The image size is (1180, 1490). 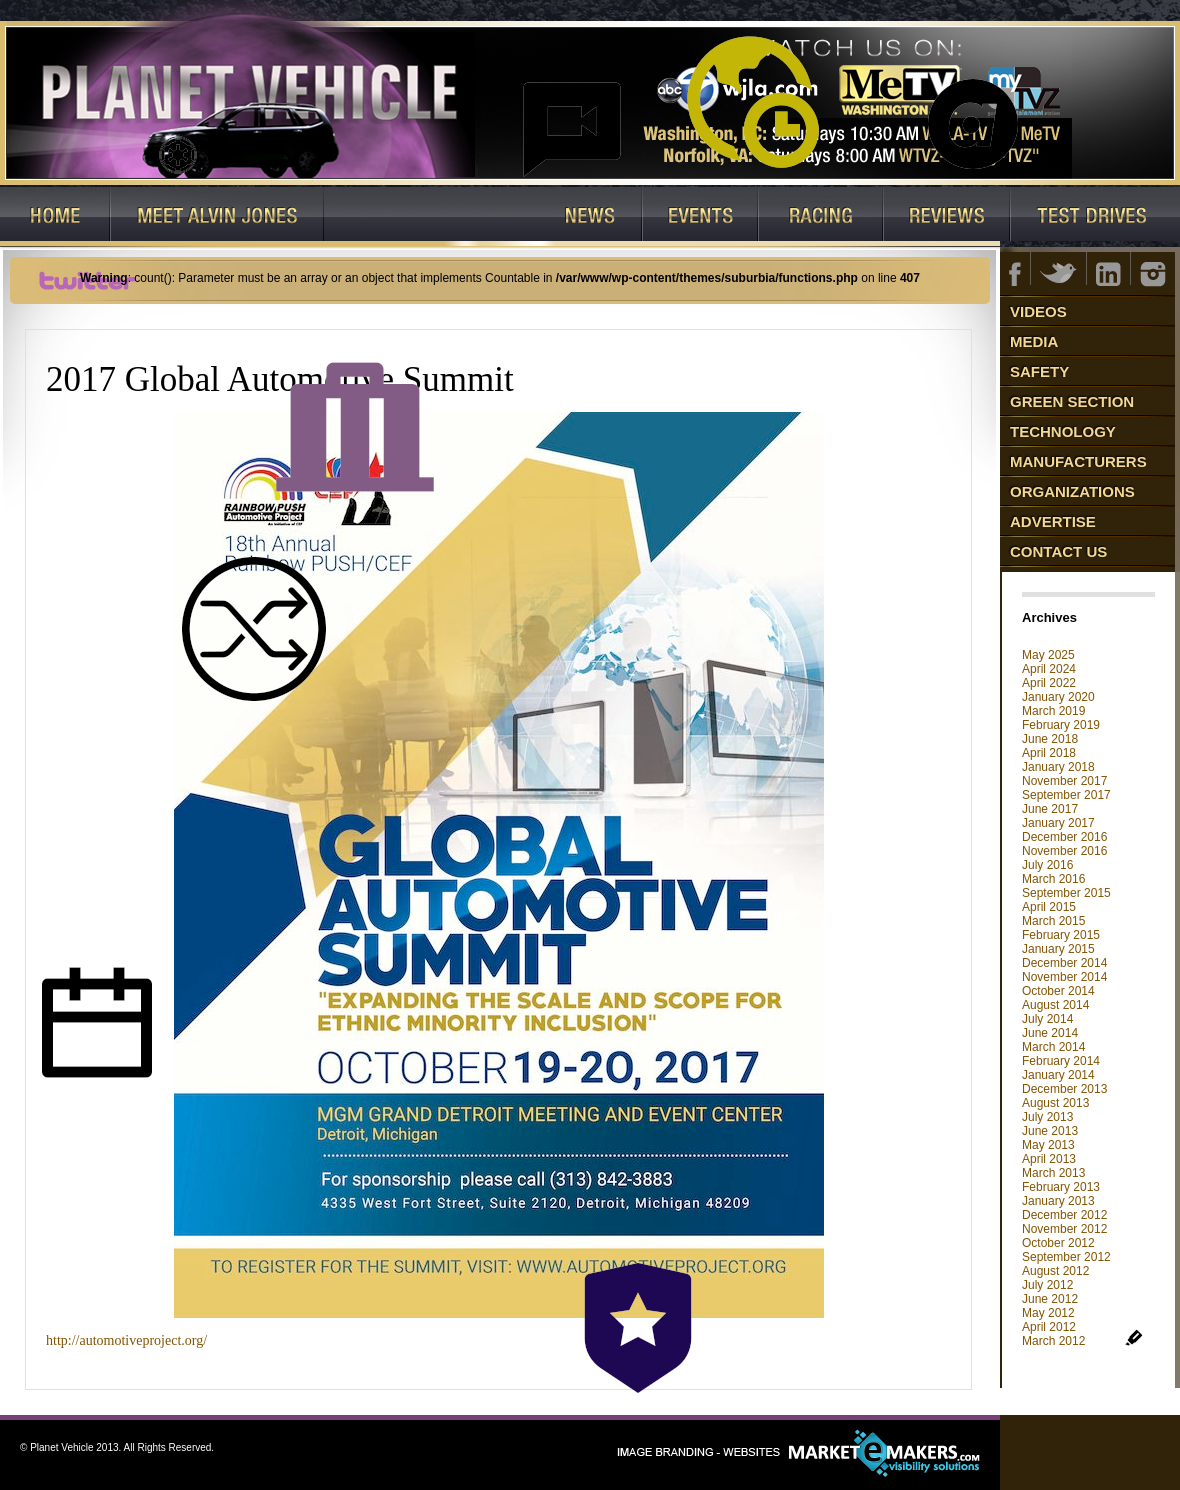 What do you see at coordinates (355, 427) in the screenshot?
I see `find luggage deposit or storage facilities` at bounding box center [355, 427].